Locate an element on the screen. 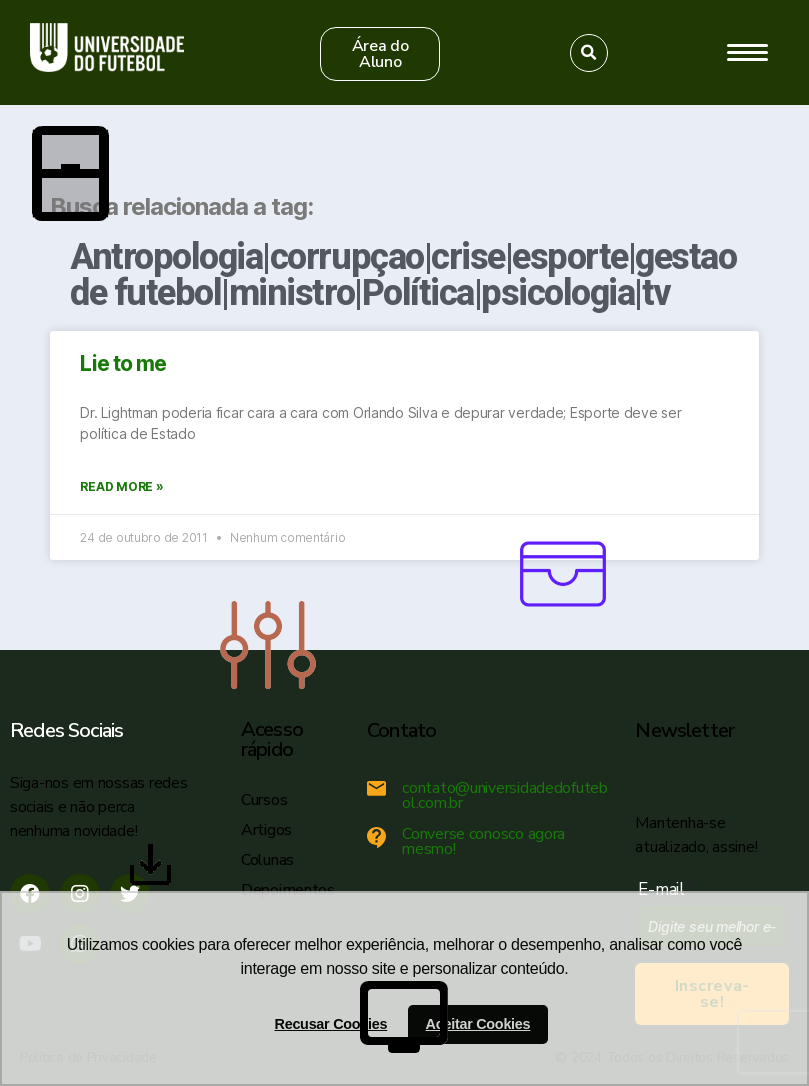  access your wallet or saved payment methods is located at coordinates (563, 574).